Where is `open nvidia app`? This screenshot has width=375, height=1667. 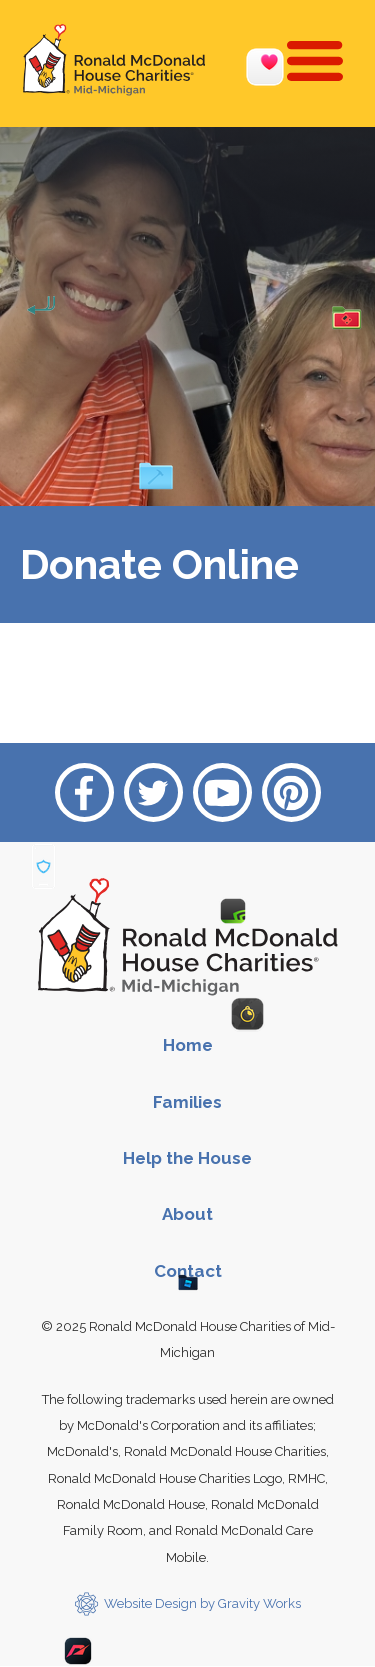 open nvidia app is located at coordinates (233, 911).